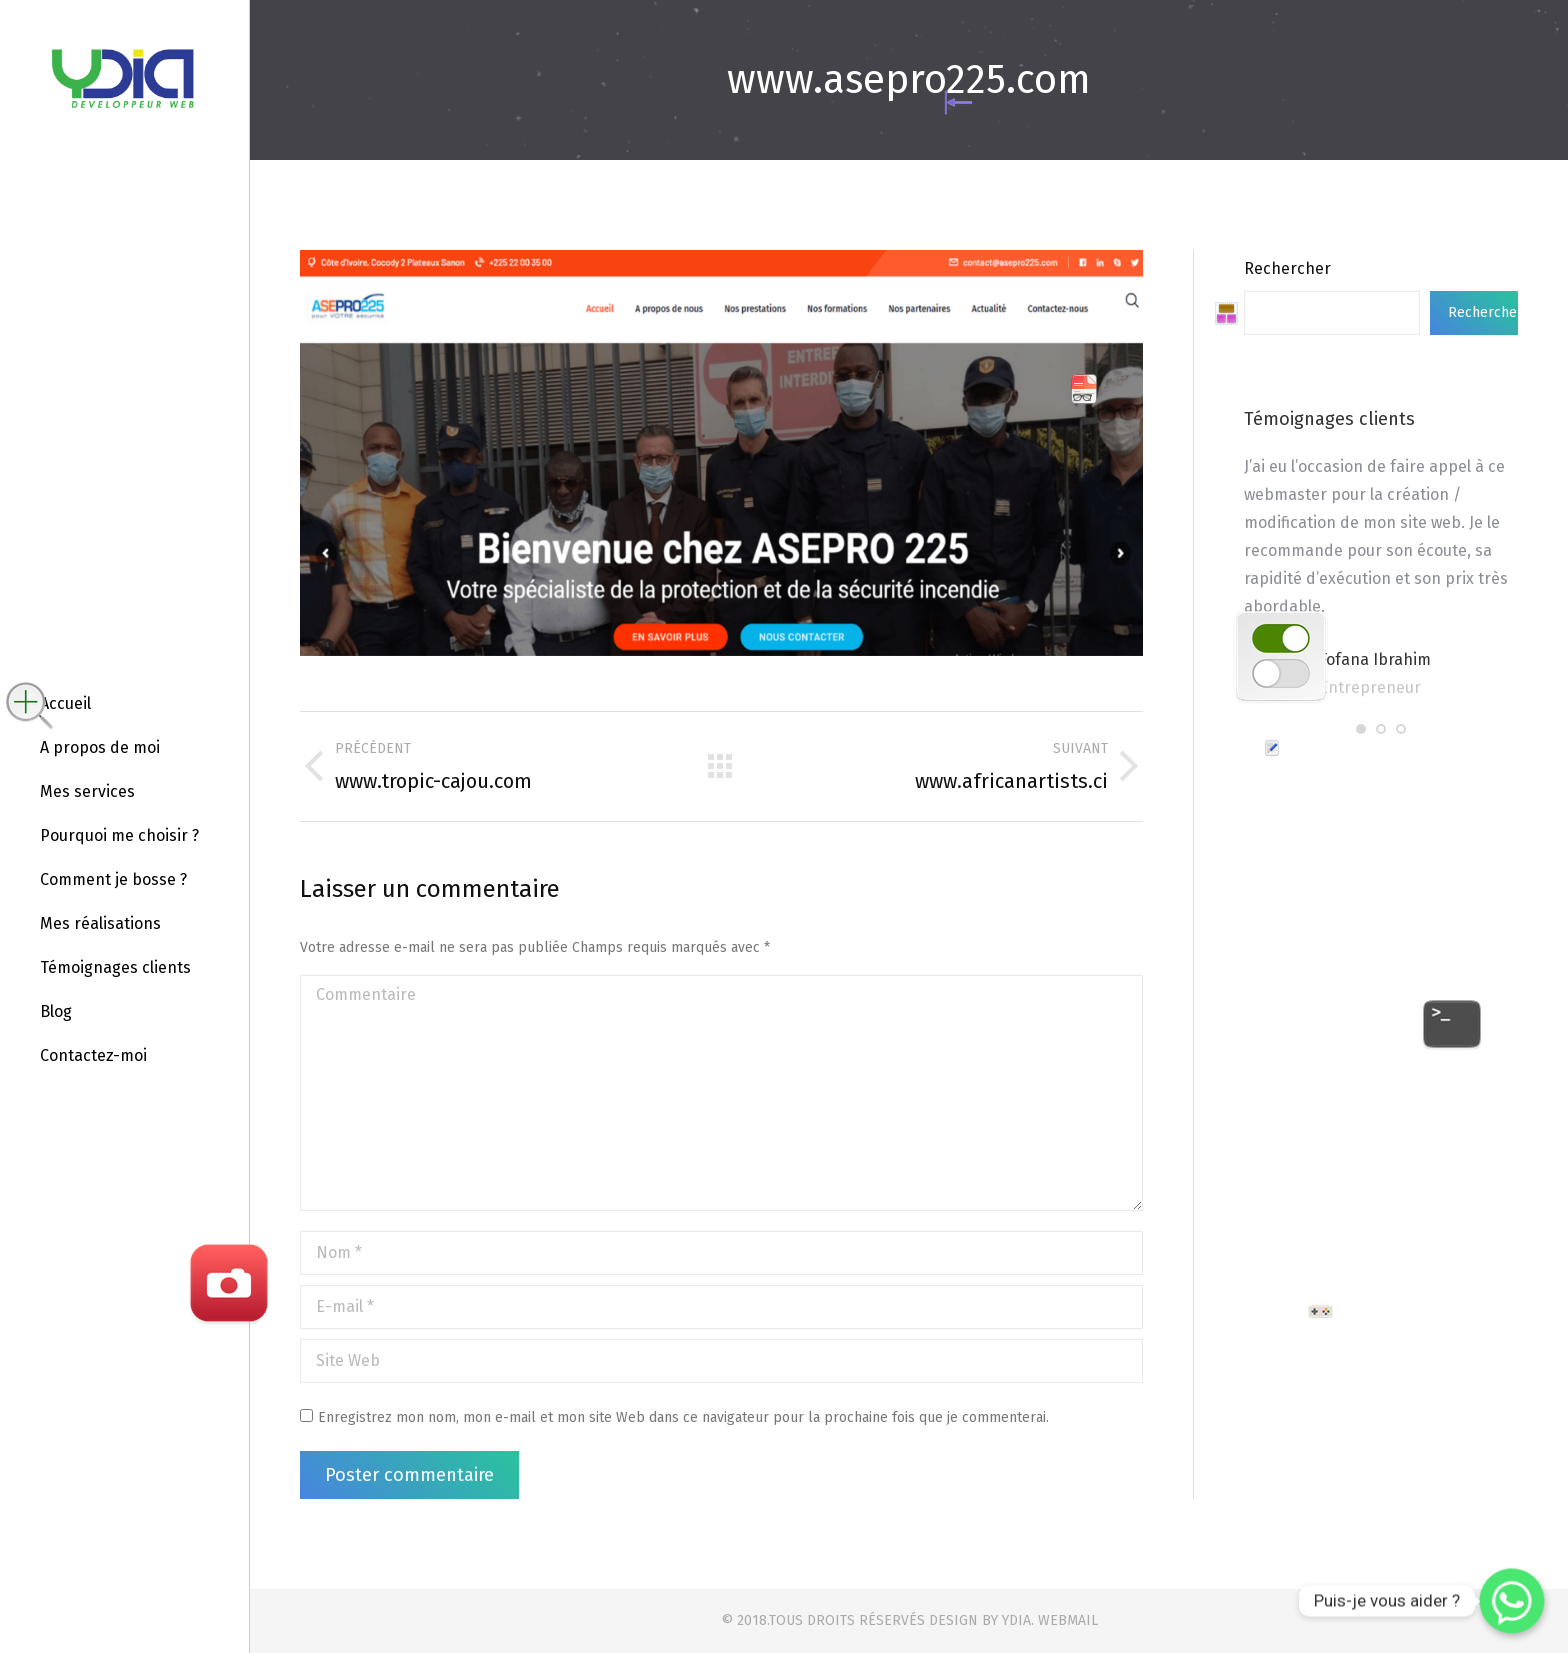 This screenshot has height=1653, width=1568. Describe the element at coordinates (29, 705) in the screenshot. I see `zoom in on the current view` at that location.